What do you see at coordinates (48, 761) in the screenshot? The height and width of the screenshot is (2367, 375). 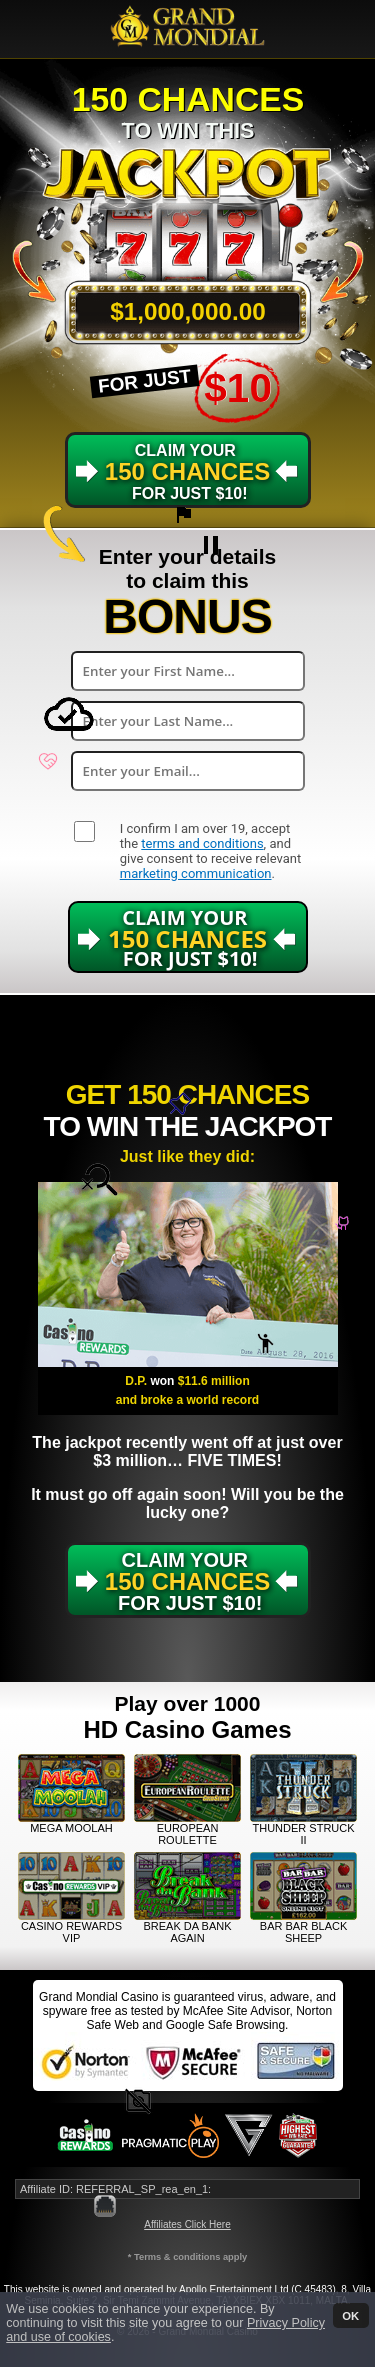 I see `view community code of conduct` at bounding box center [48, 761].